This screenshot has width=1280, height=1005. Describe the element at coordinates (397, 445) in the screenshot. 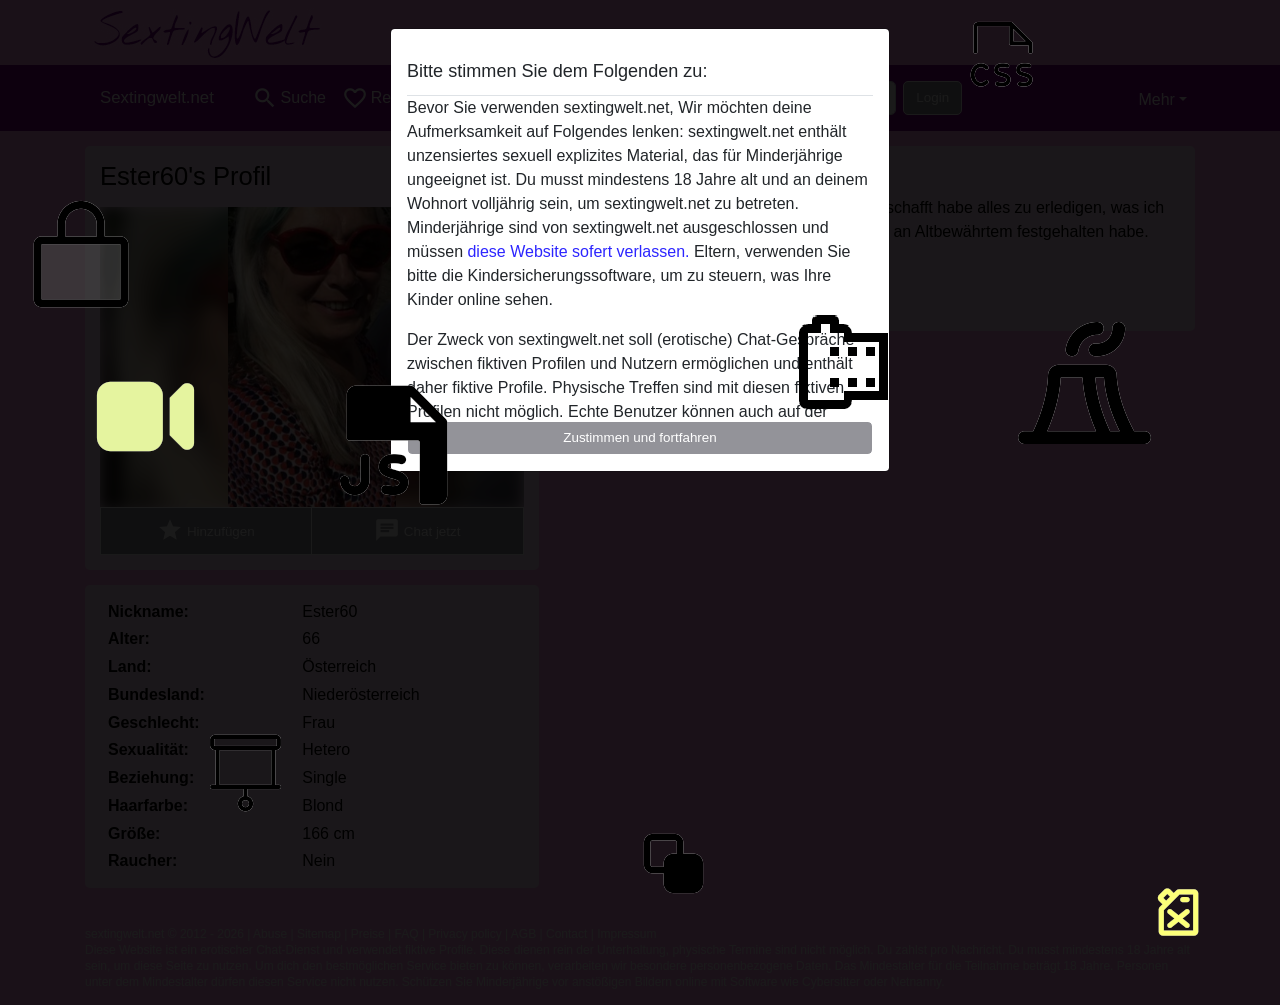

I see `javascript file type indicator` at that location.